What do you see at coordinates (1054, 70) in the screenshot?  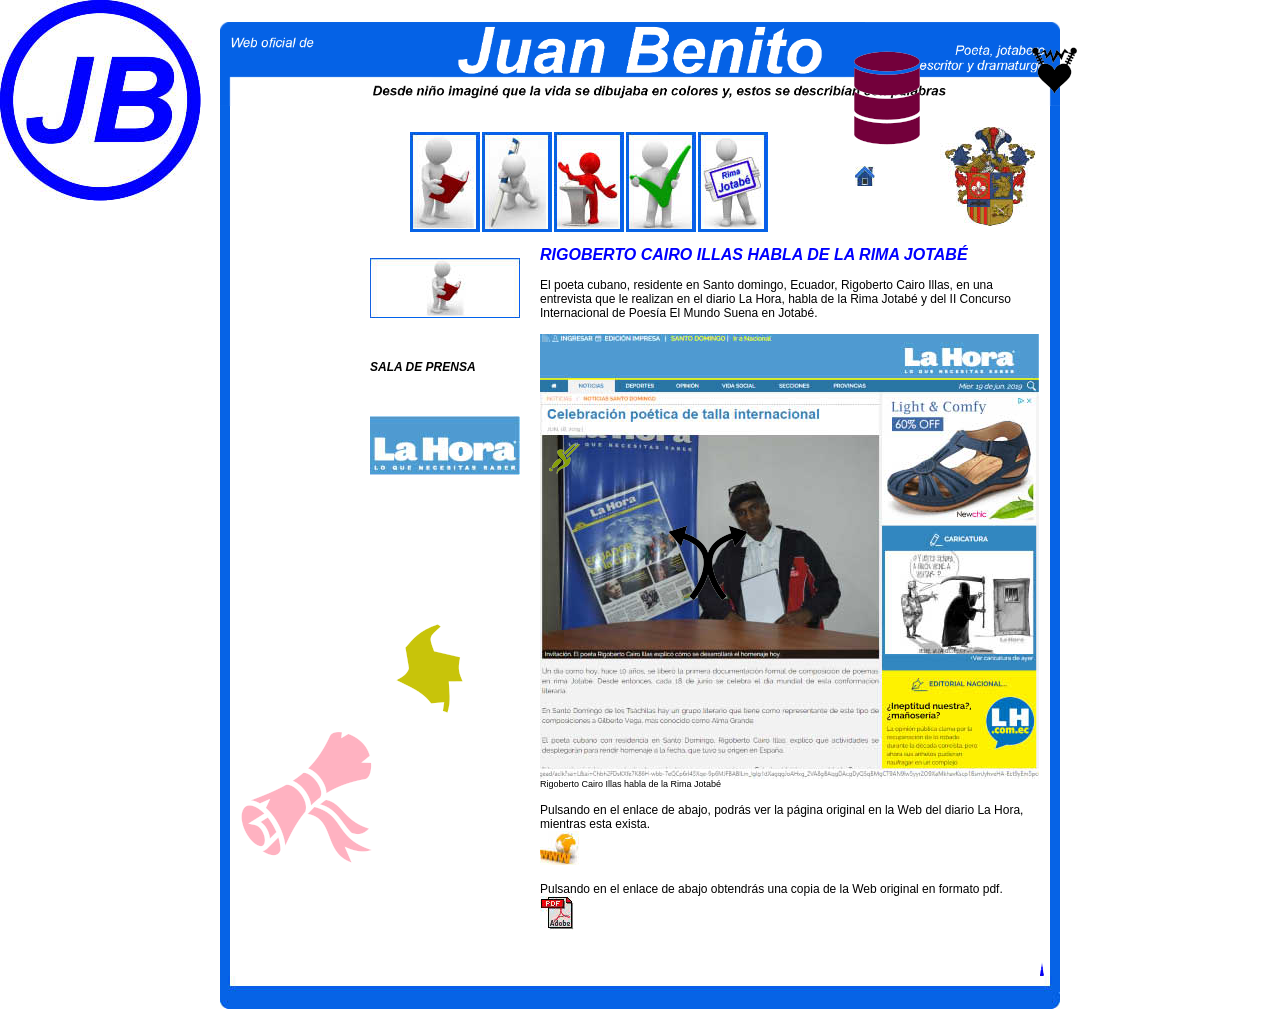 I see `view health or vitality status in a game` at bounding box center [1054, 70].